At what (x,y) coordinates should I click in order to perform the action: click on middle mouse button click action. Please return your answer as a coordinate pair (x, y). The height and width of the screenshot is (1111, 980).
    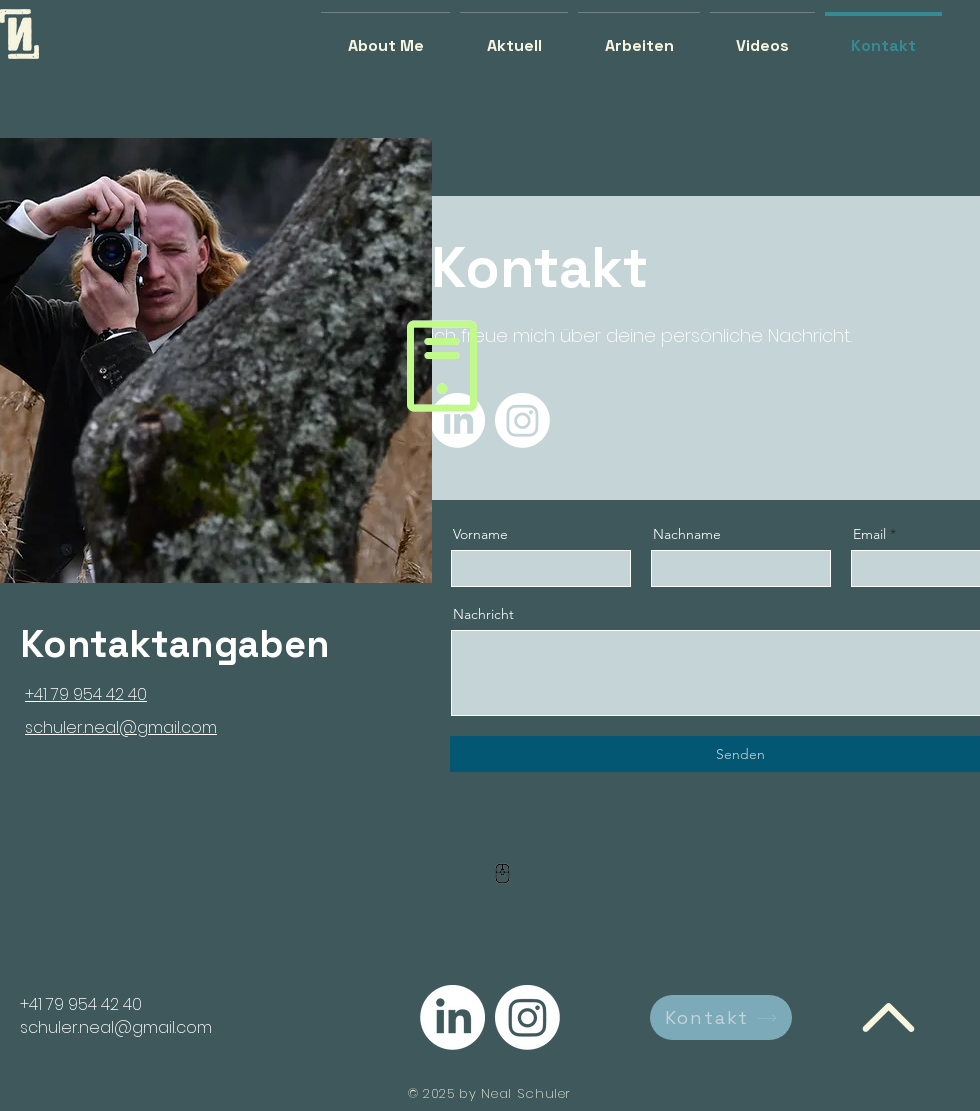
    Looking at the image, I should click on (502, 873).